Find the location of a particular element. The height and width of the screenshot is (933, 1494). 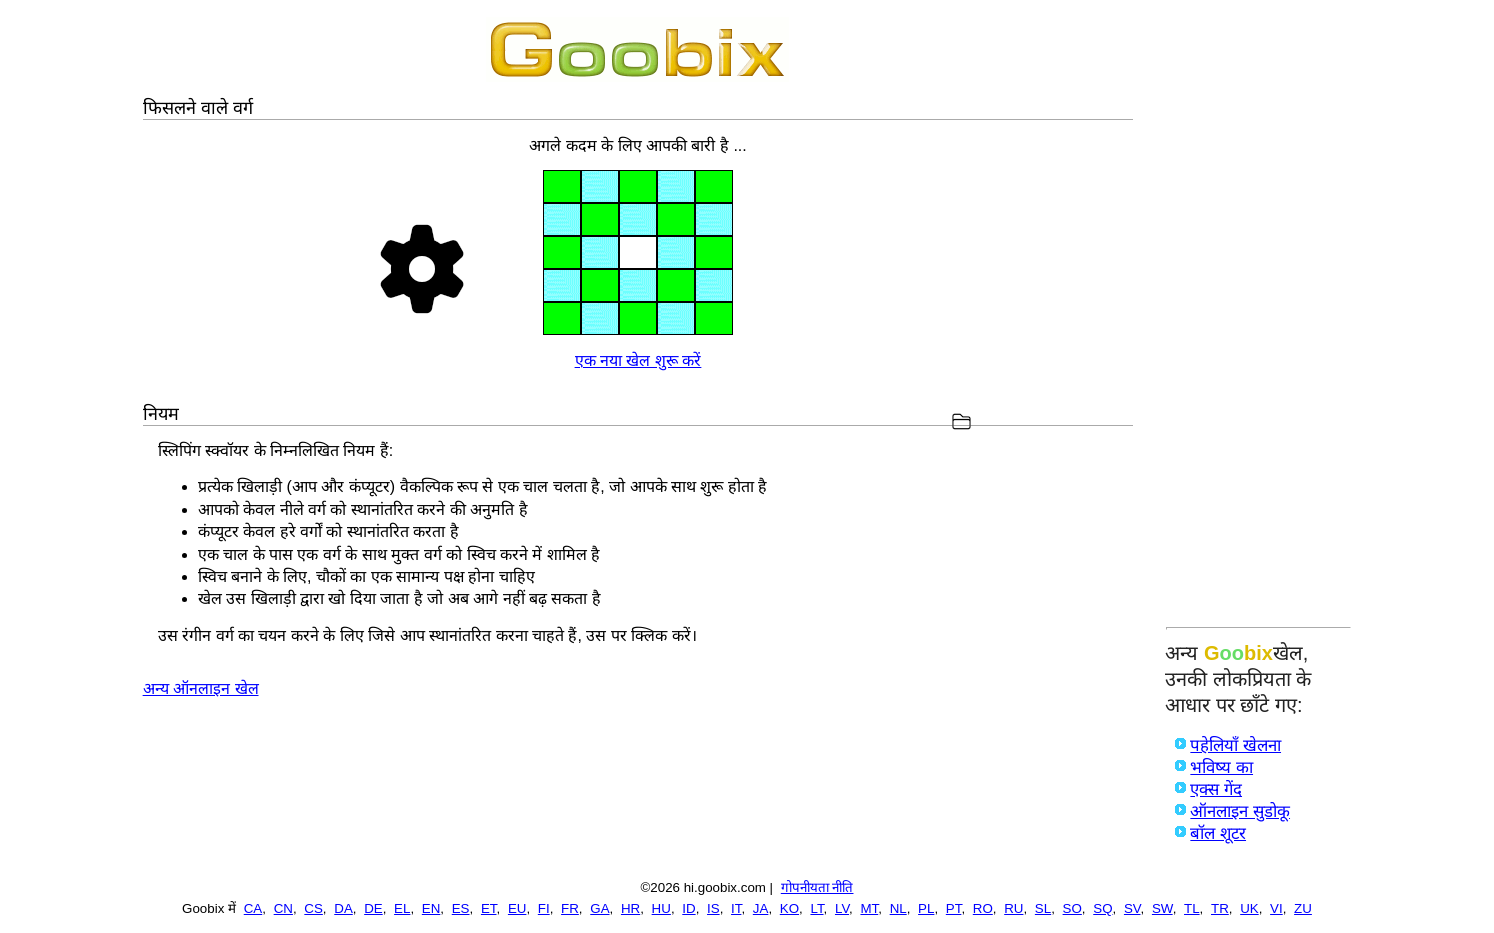

access settings or preferences is located at coordinates (422, 269).